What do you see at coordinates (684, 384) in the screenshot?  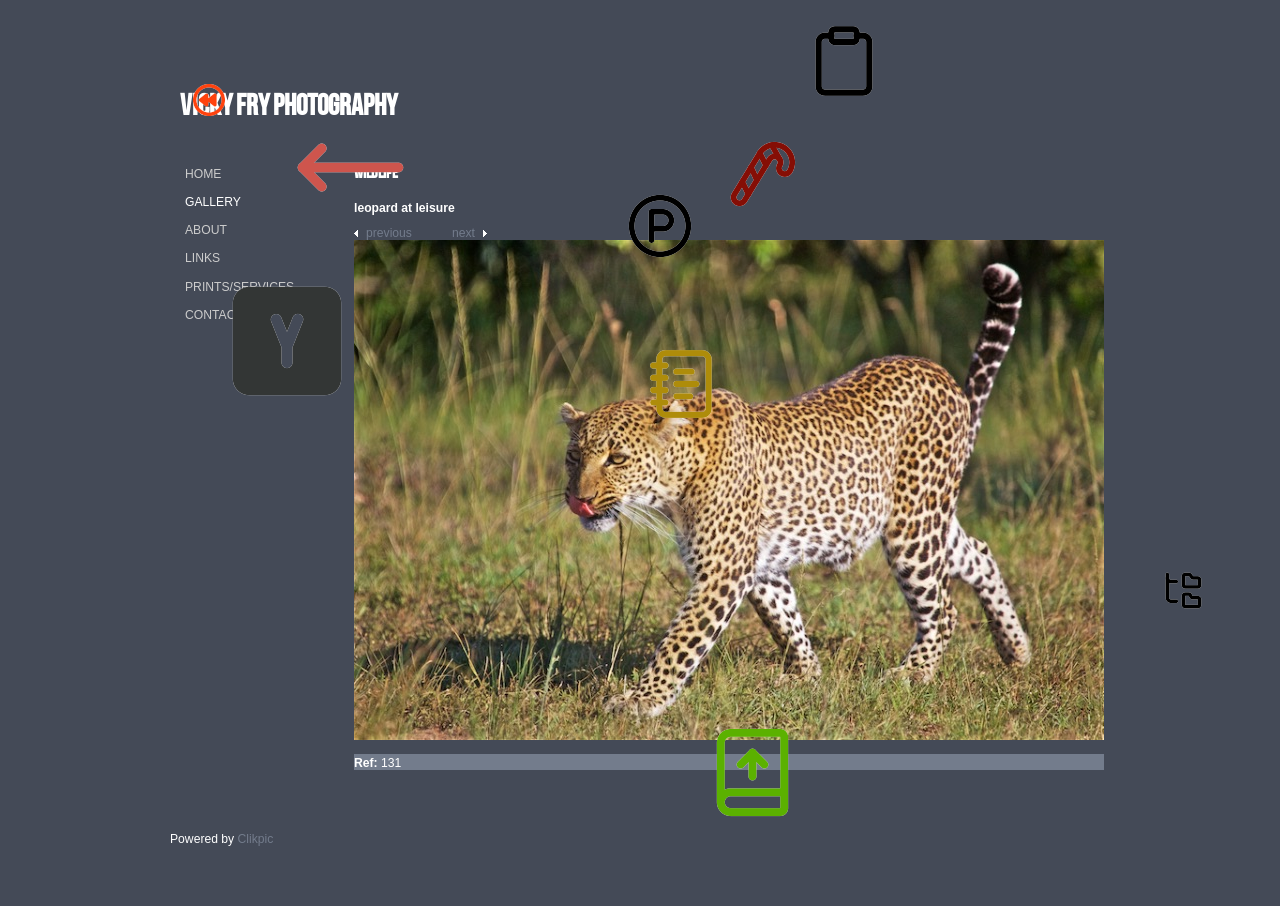 I see `open your notes or notebook` at bounding box center [684, 384].